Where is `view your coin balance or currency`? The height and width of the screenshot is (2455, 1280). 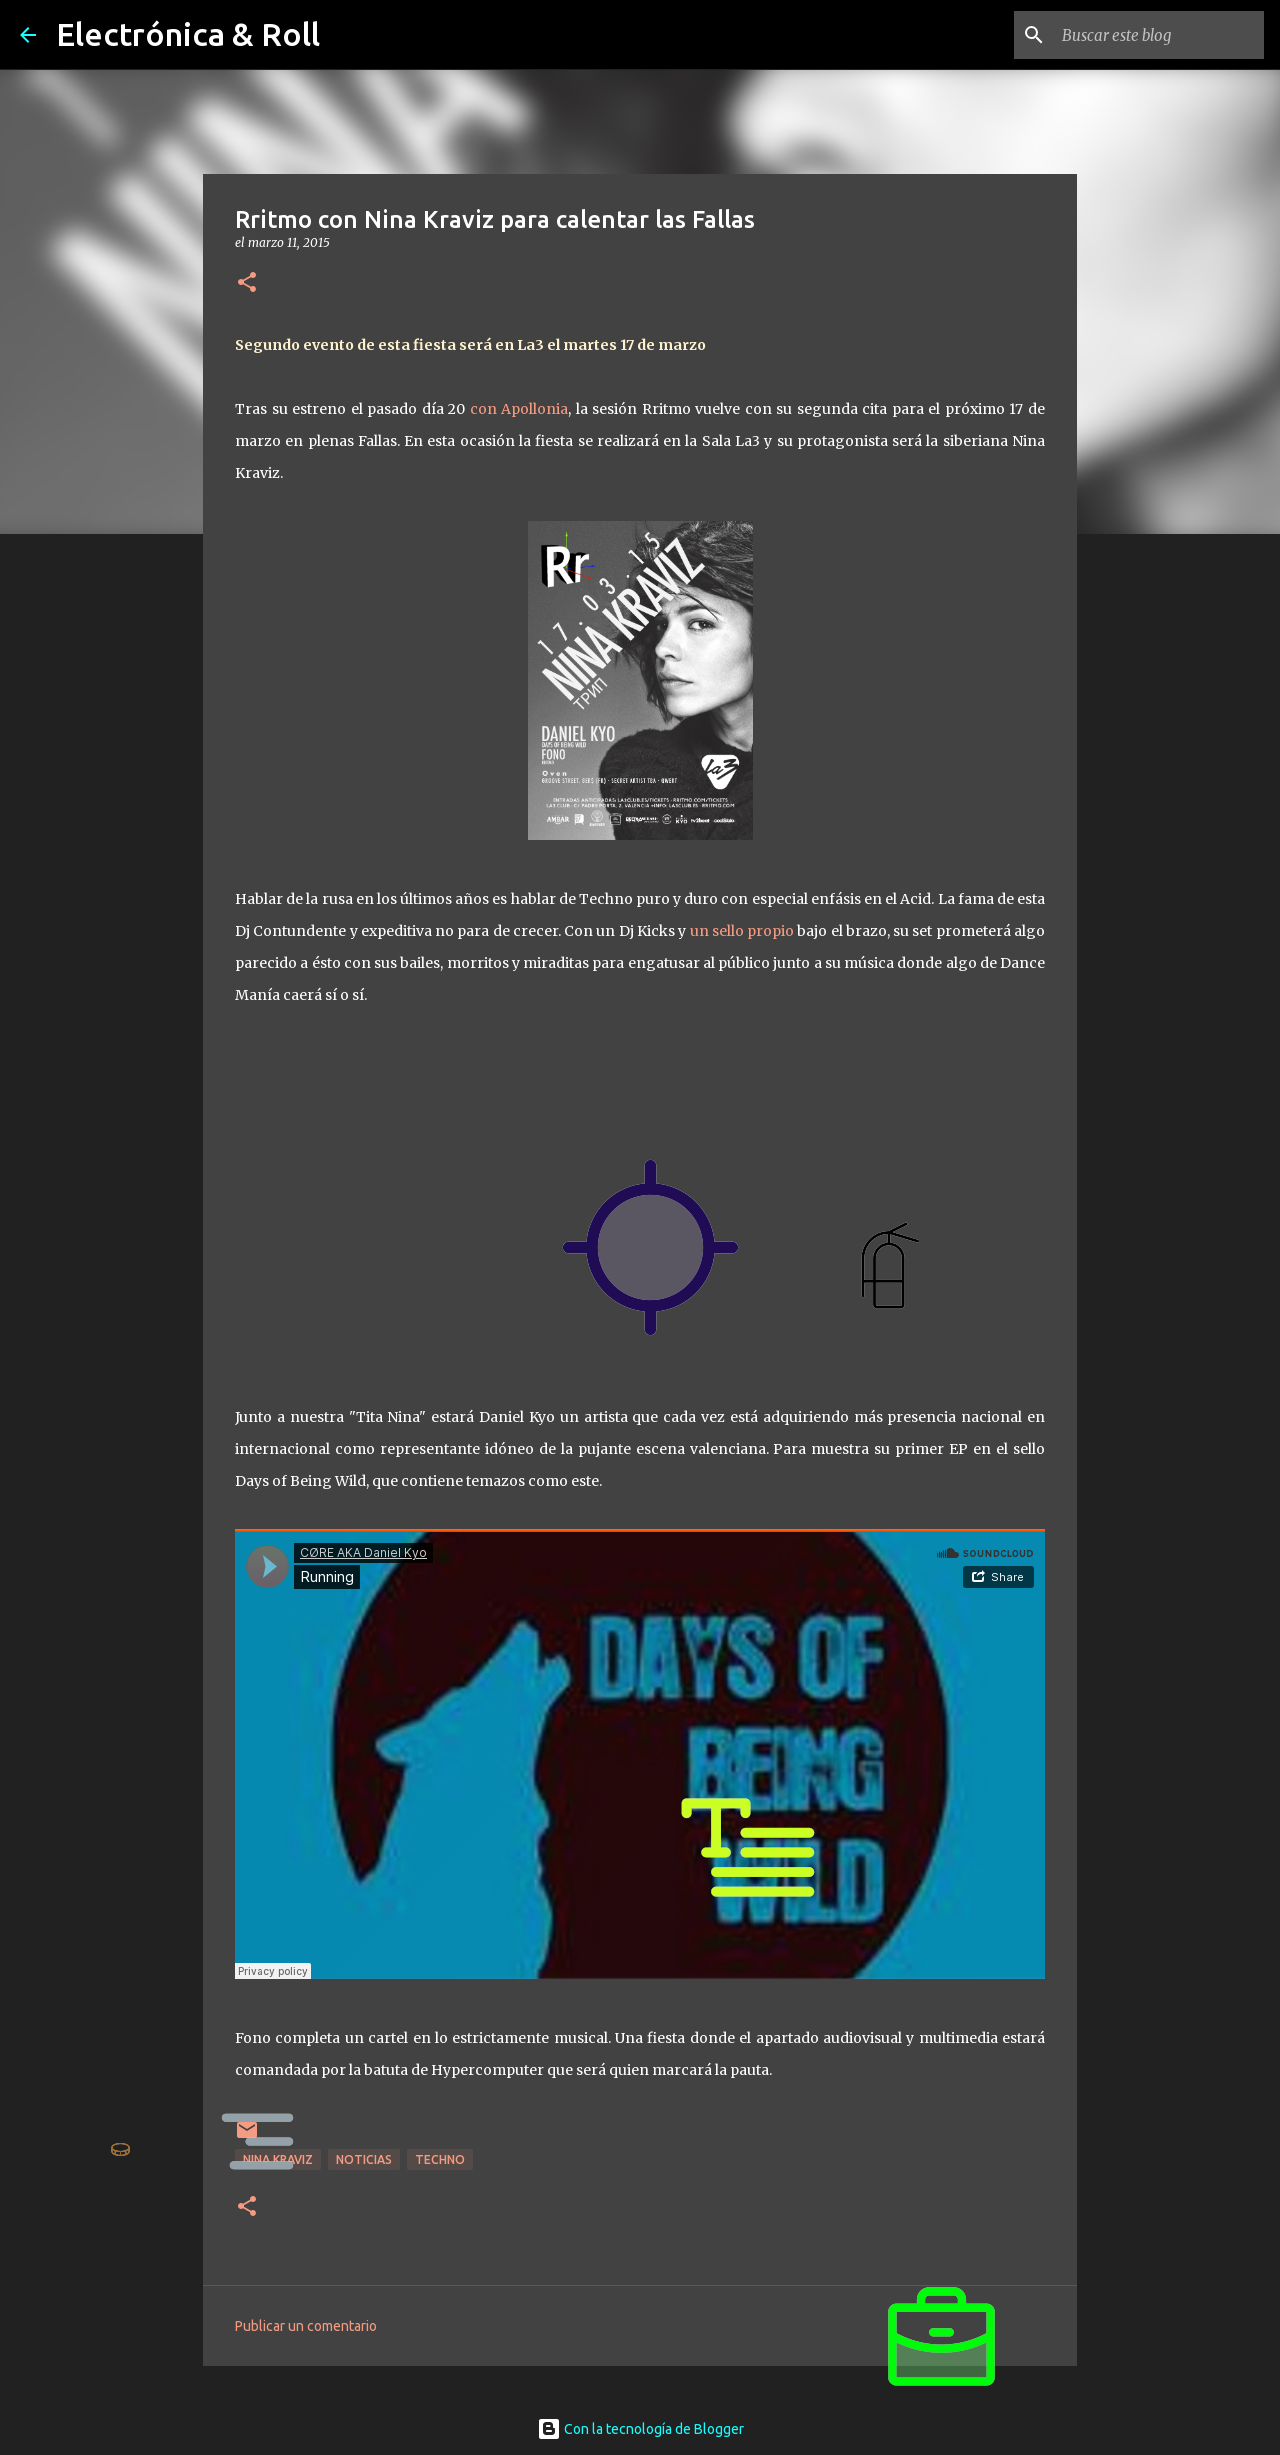 view your coin balance or currency is located at coordinates (120, 2149).